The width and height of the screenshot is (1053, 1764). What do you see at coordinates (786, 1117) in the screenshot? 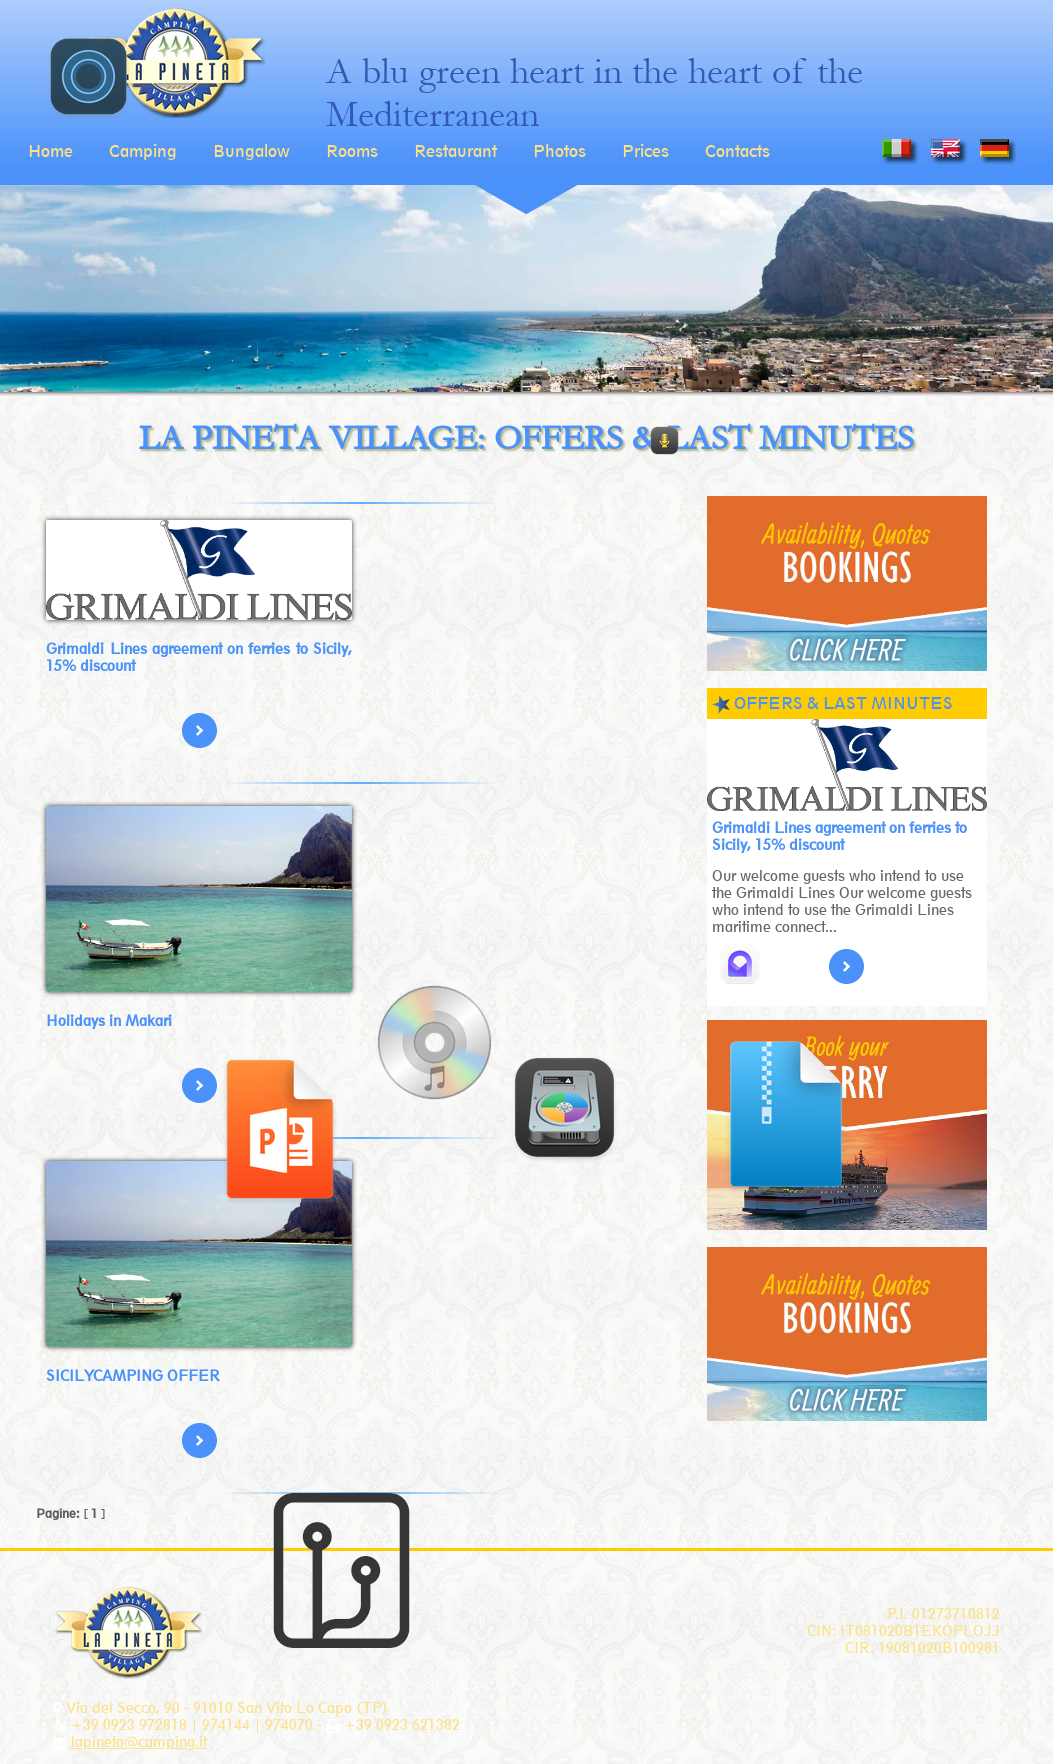
I see `an archive file in .ar format` at bounding box center [786, 1117].